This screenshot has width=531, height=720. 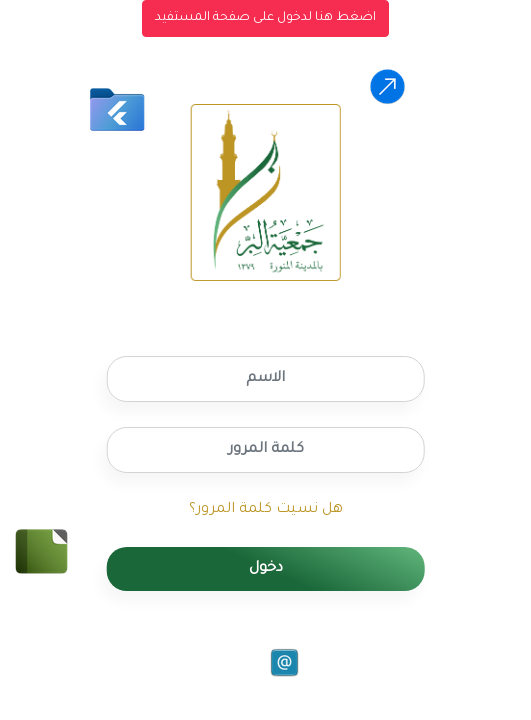 What do you see at coordinates (284, 662) in the screenshot?
I see `manage account credentials and login settings` at bounding box center [284, 662].